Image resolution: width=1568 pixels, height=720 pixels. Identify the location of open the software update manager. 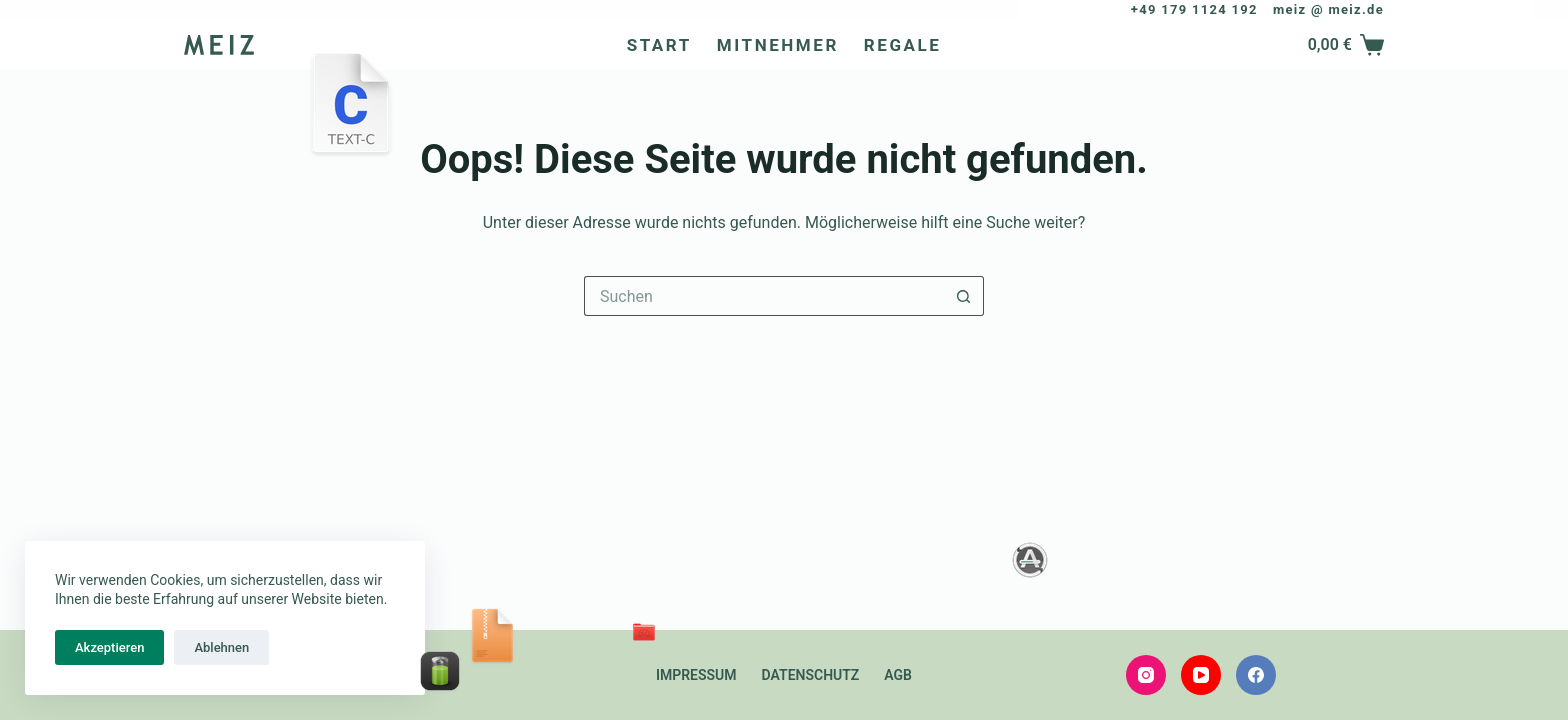
(1030, 560).